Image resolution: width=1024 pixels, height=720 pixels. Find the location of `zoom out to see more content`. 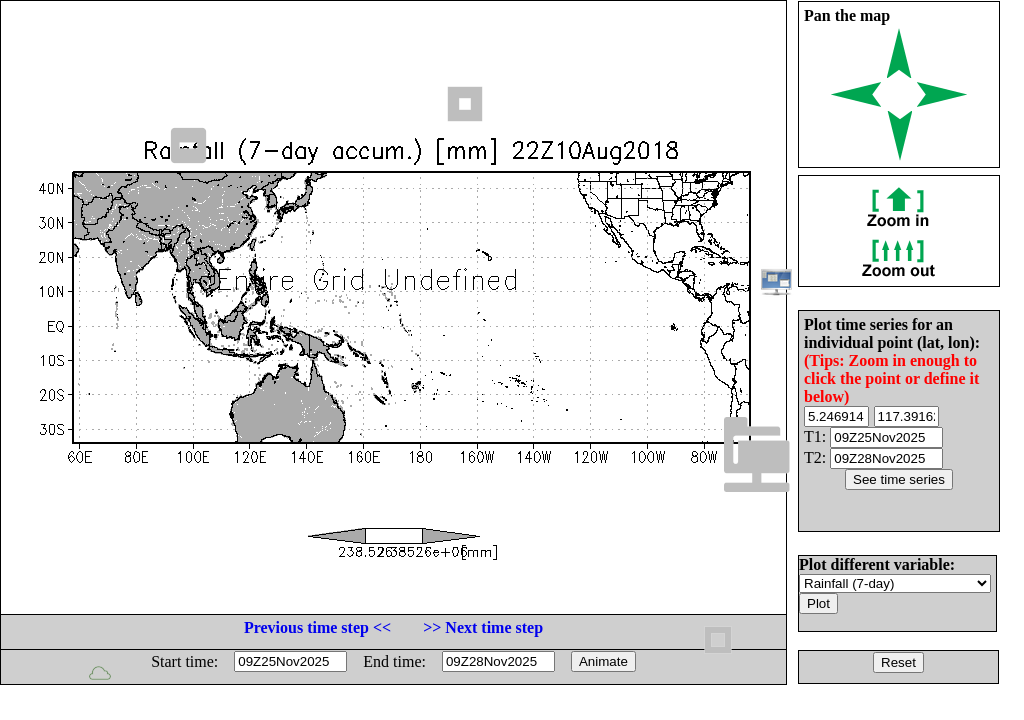

zoom out to see more content is located at coordinates (188, 145).